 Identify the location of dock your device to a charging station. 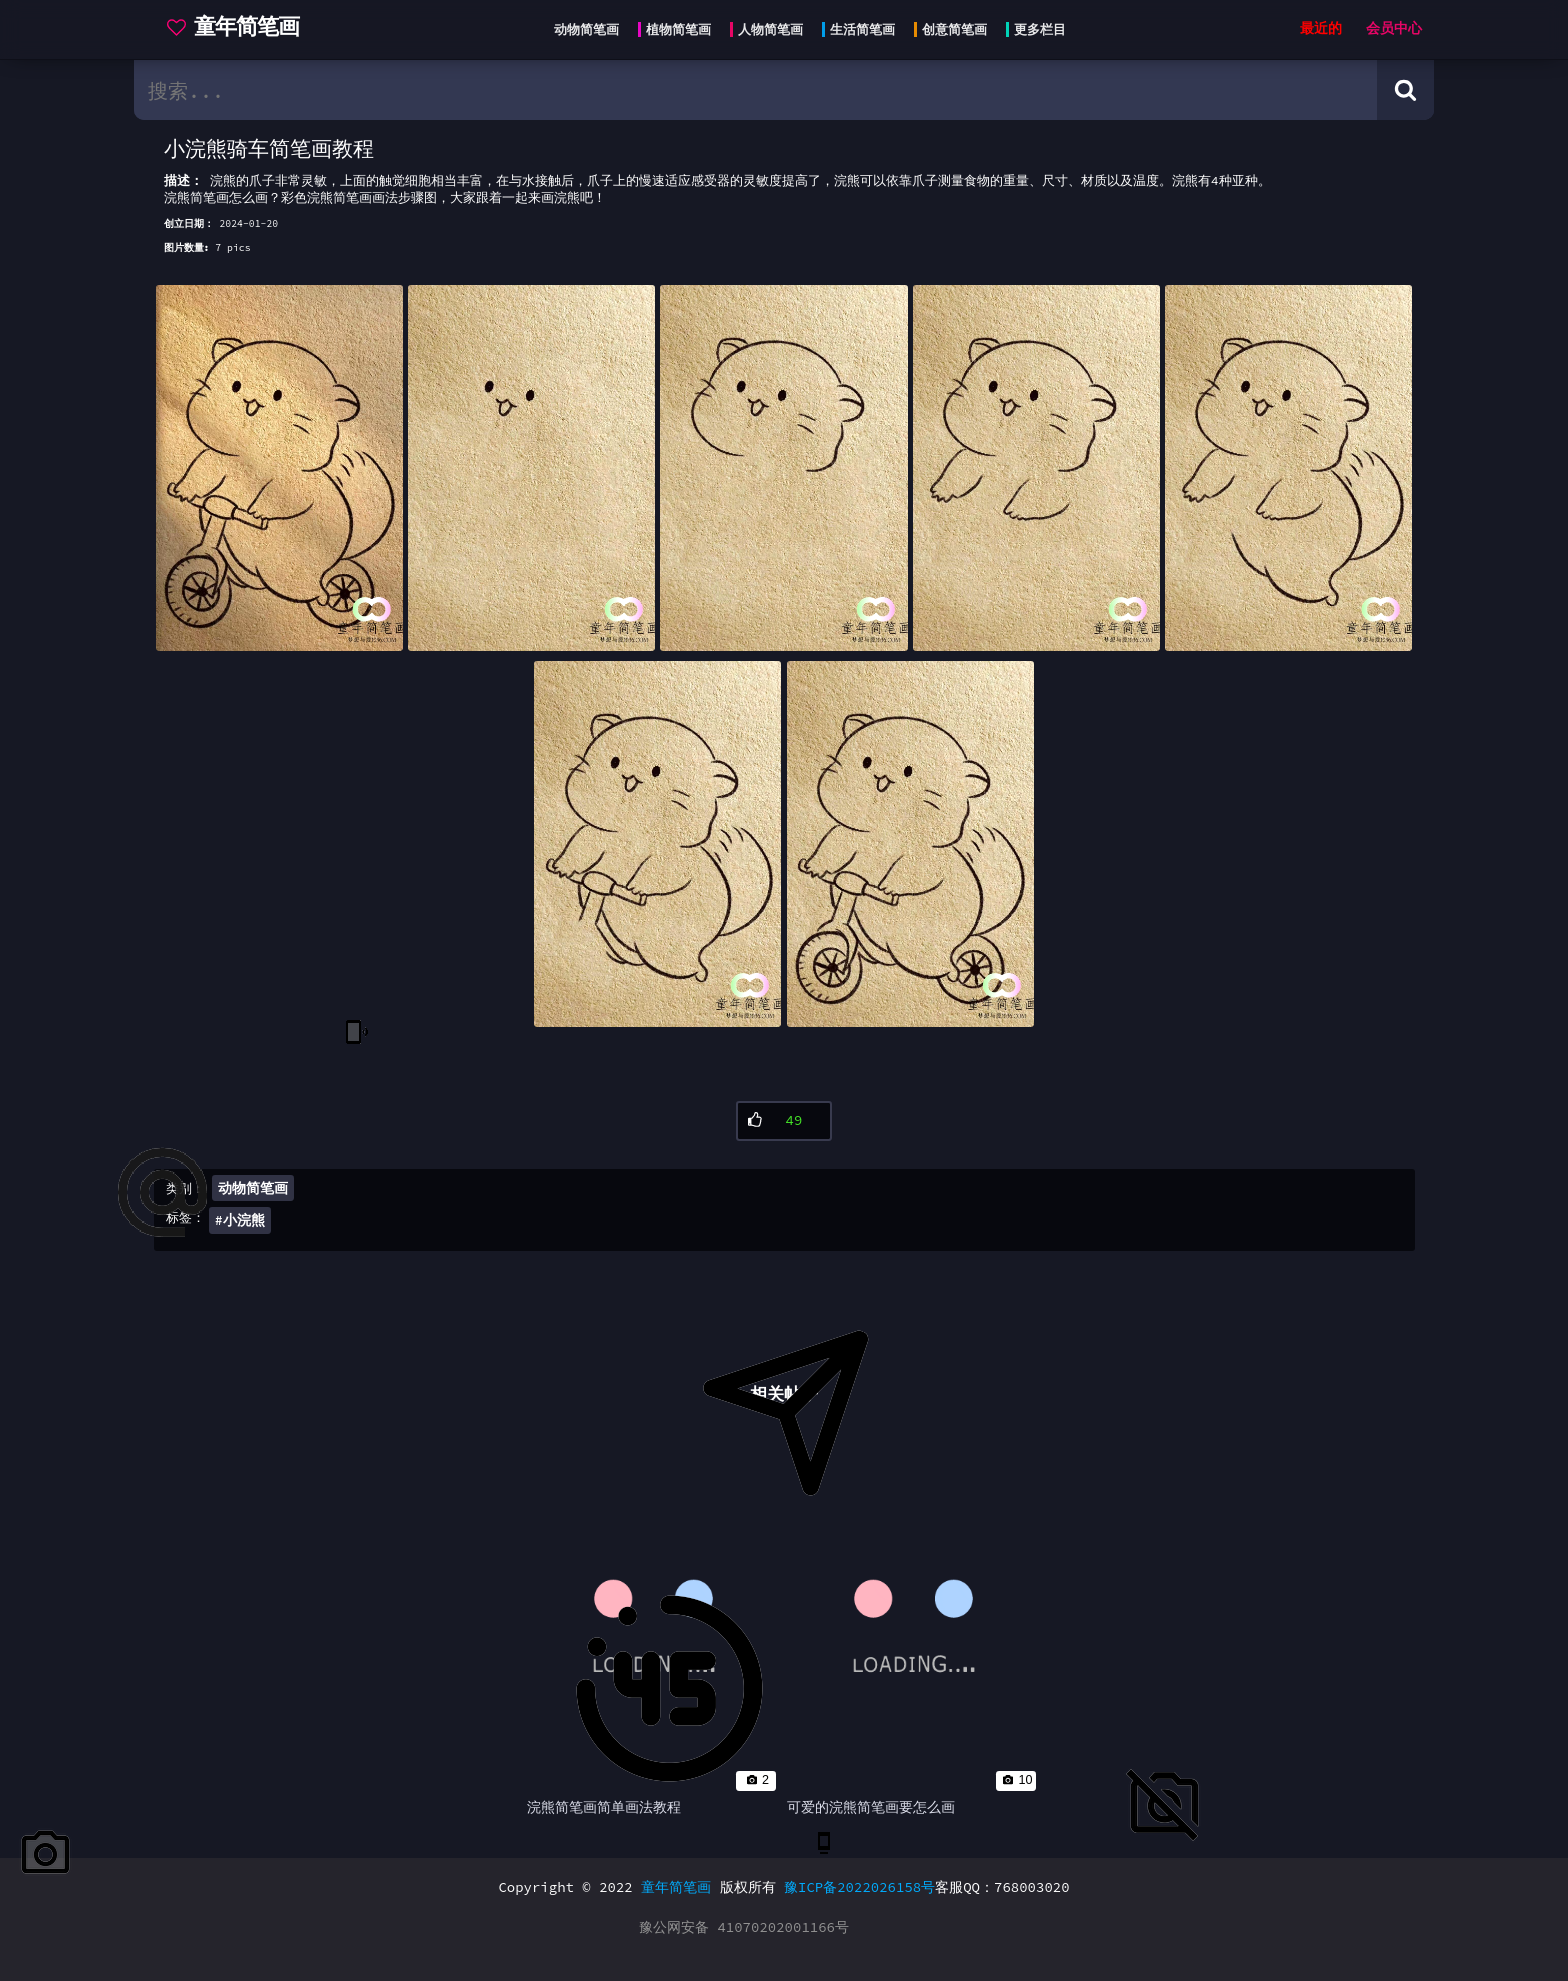
(824, 1843).